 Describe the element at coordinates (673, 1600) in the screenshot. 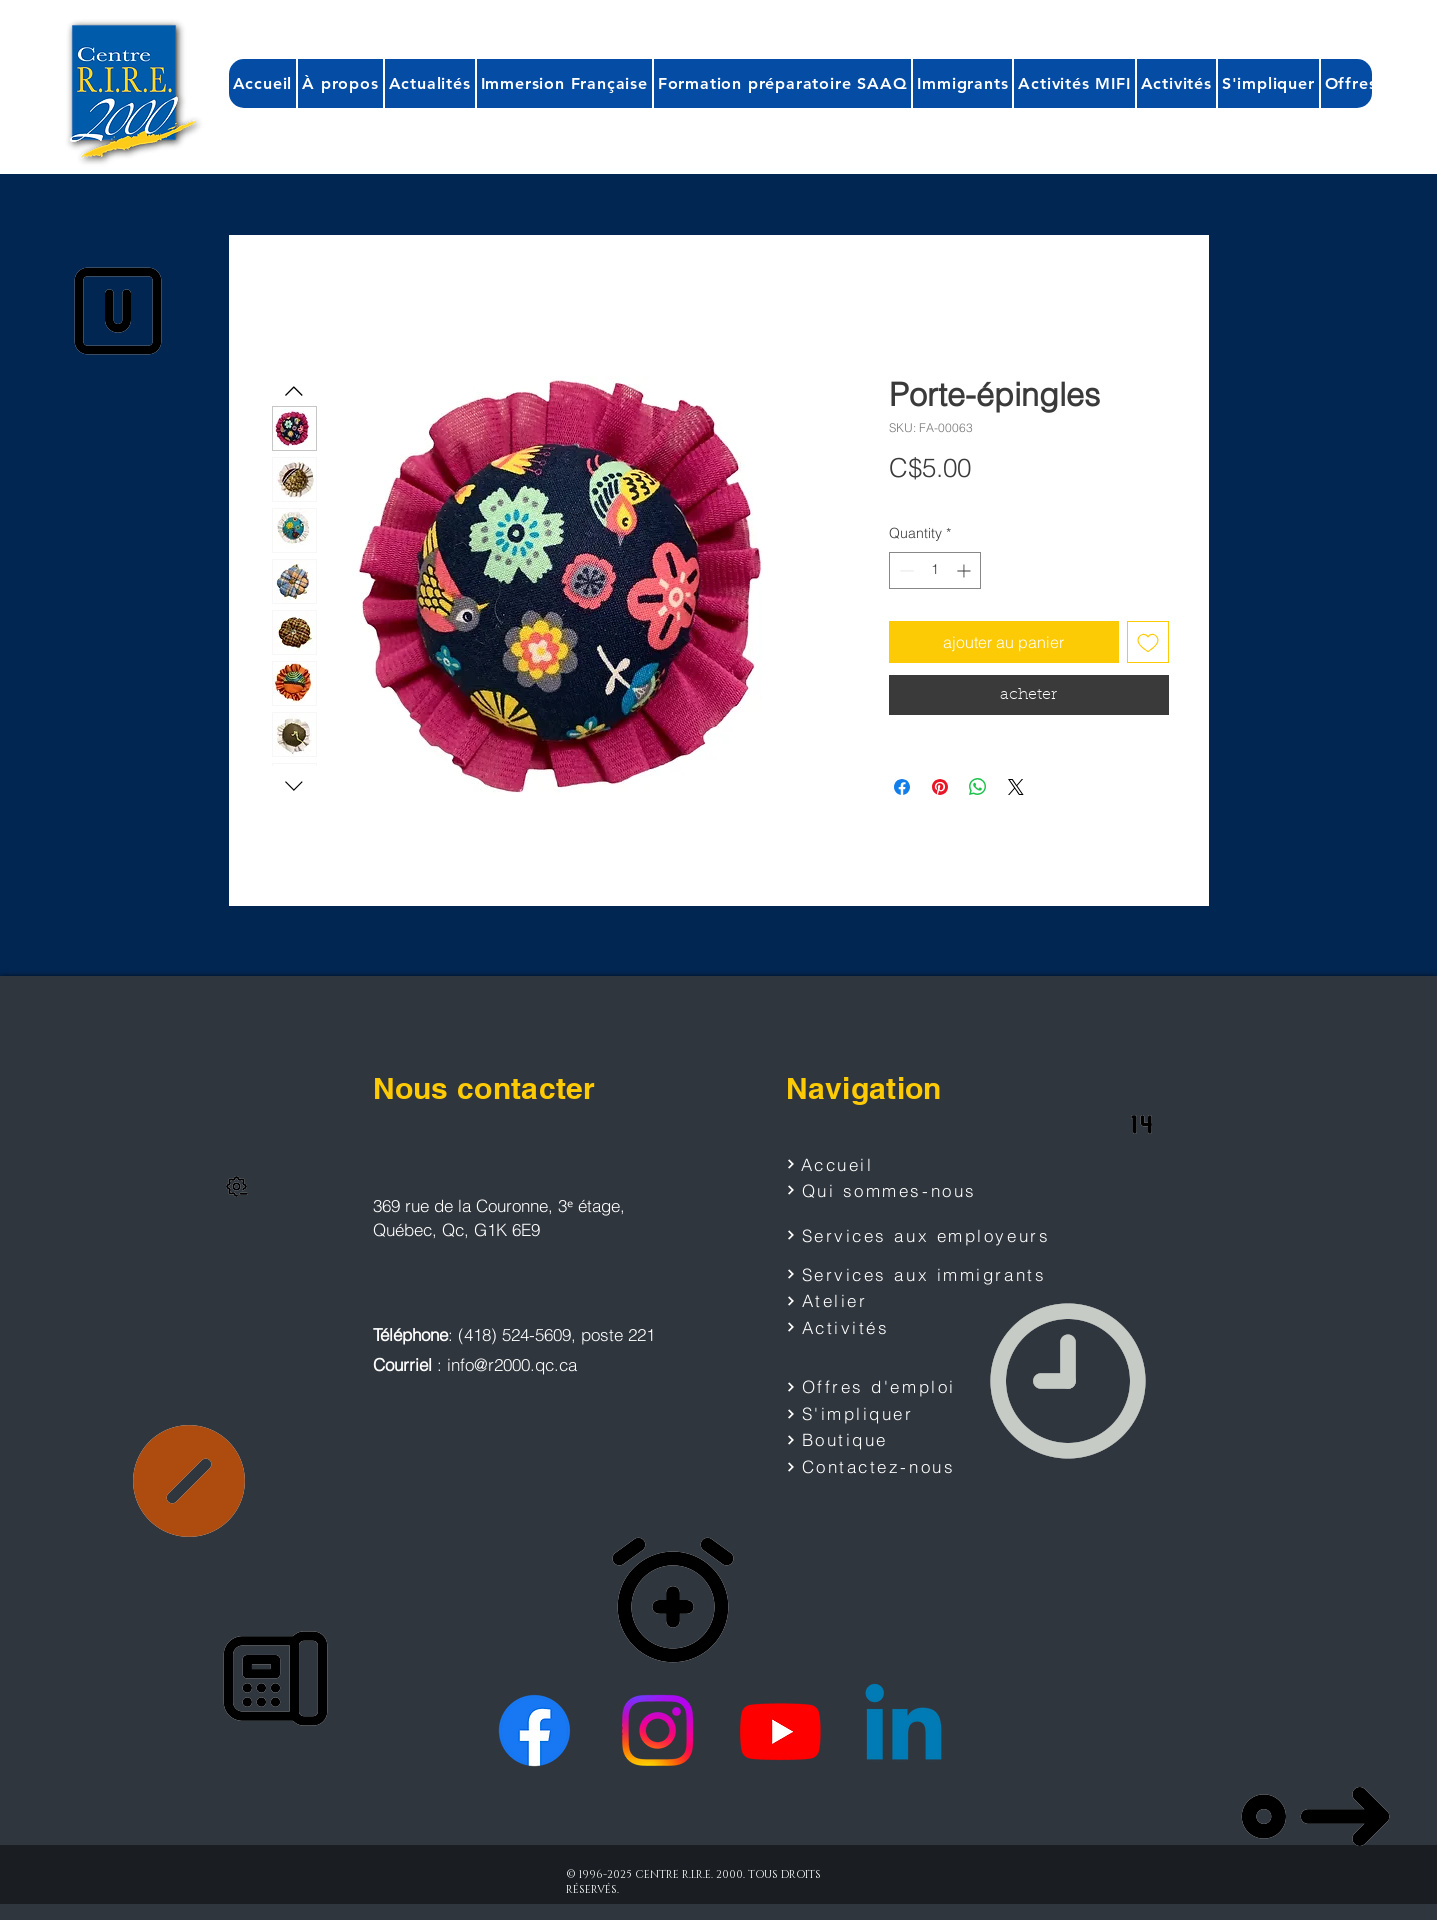

I see `add a new alarm` at that location.